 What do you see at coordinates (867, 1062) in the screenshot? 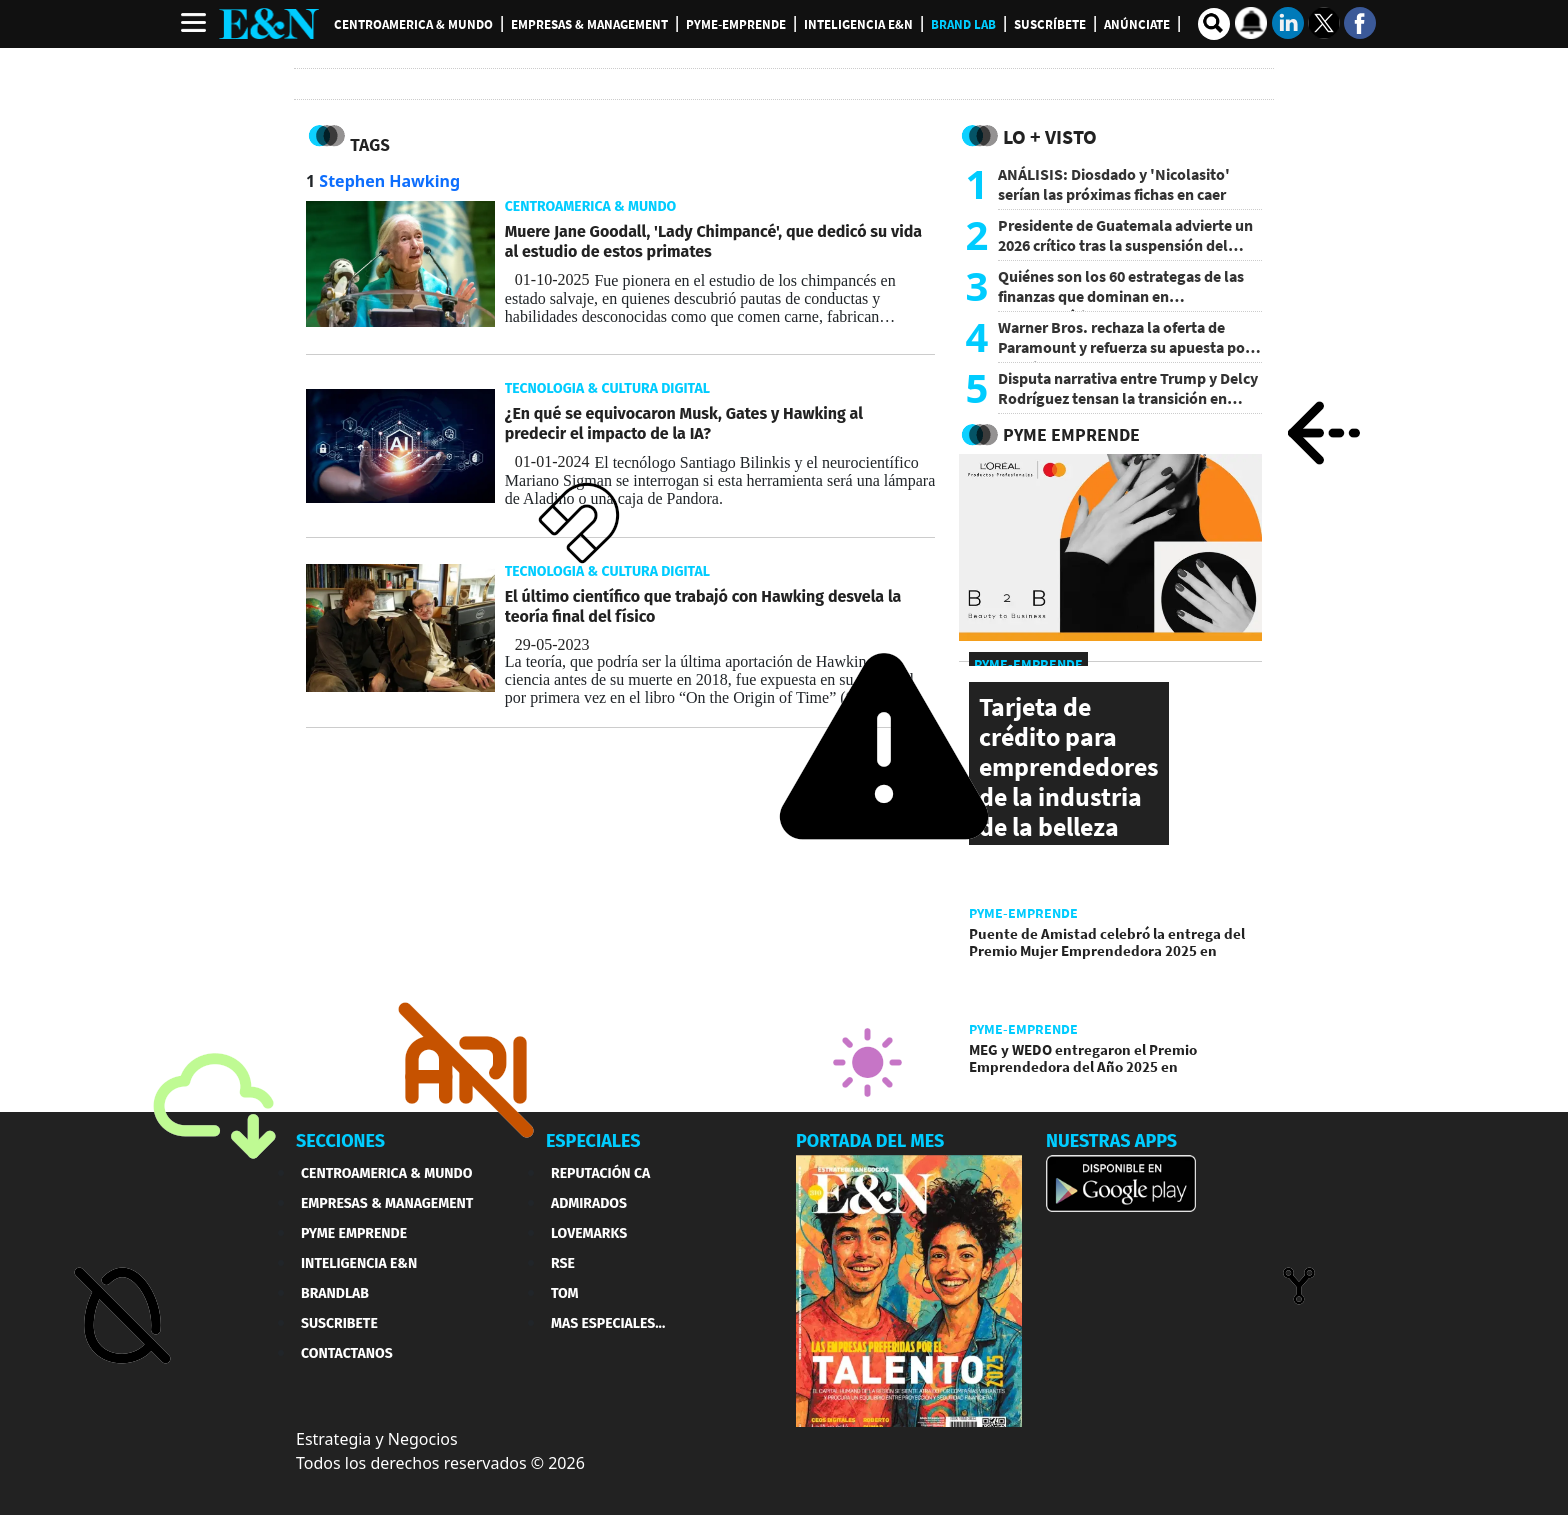
I see `switch to light mode` at bounding box center [867, 1062].